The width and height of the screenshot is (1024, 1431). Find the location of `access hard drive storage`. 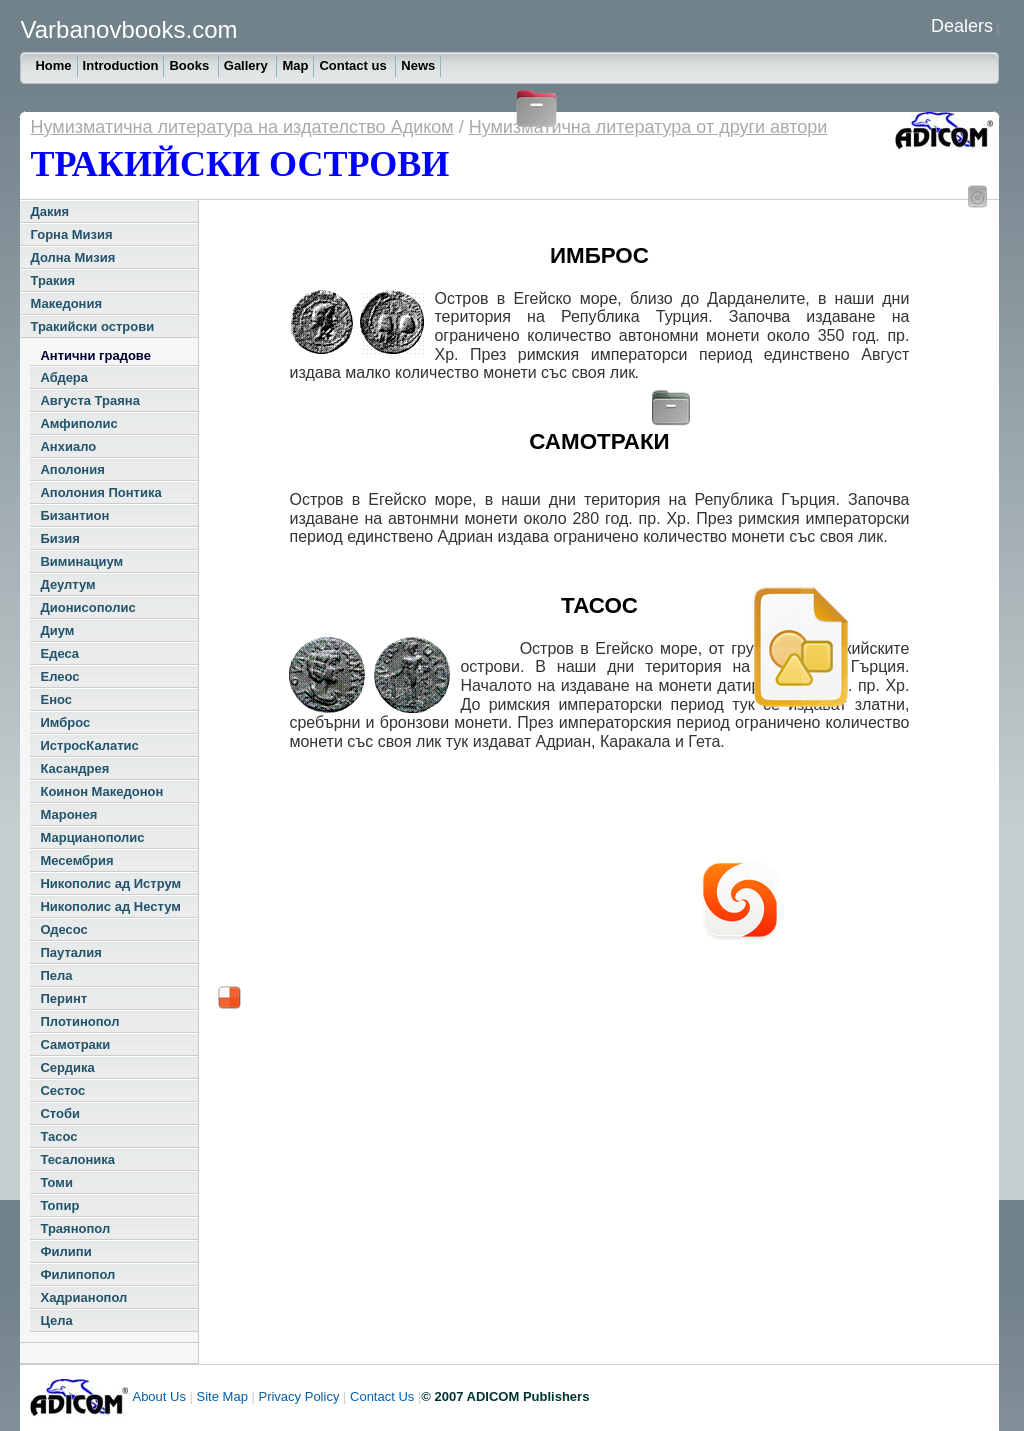

access hard drive storage is located at coordinates (977, 196).